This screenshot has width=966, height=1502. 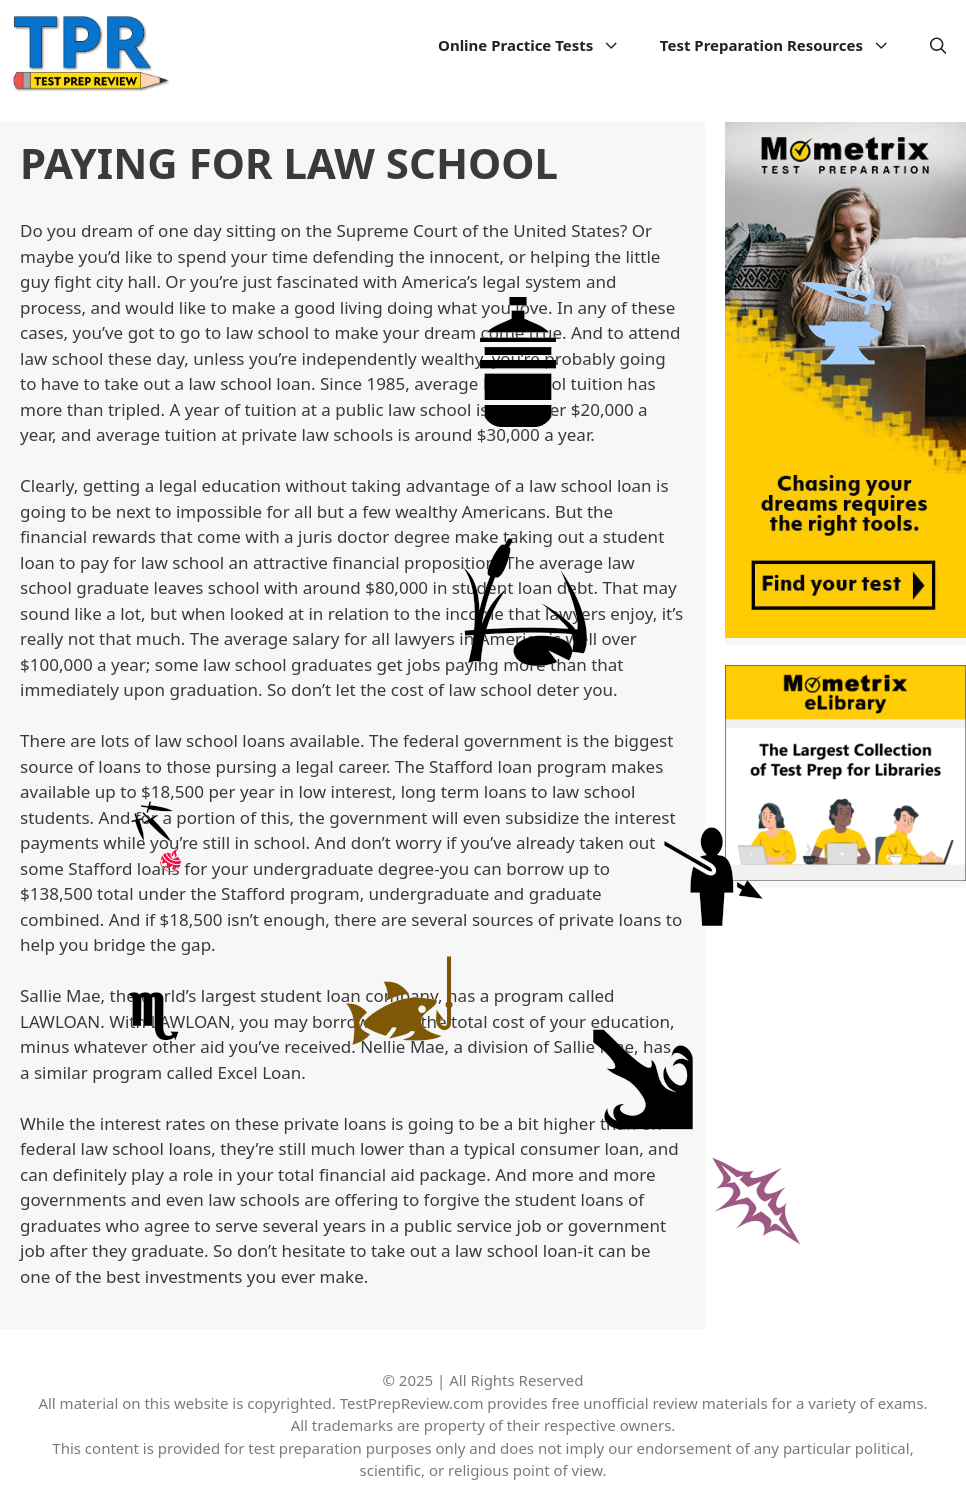 I want to click on use an incendiary or fire-based weapon, so click(x=170, y=860).